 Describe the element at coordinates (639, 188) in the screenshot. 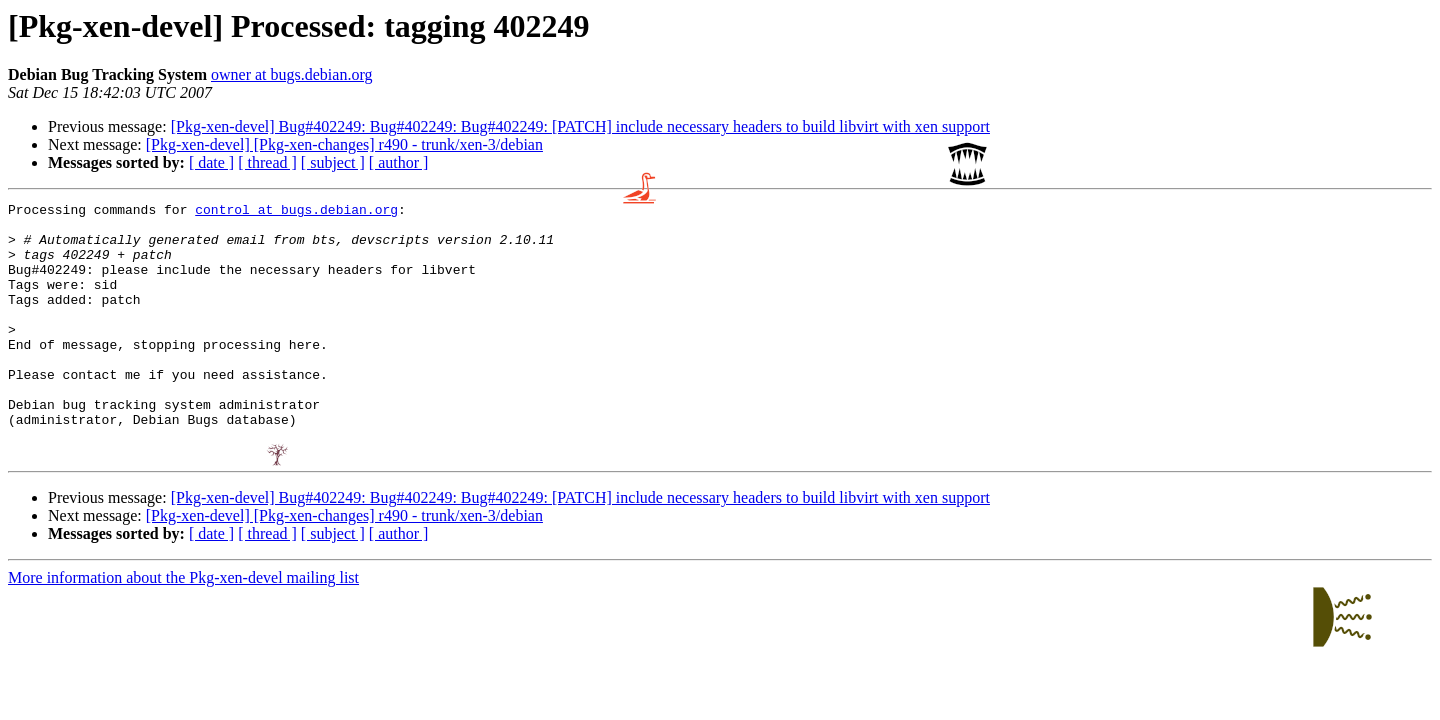

I see `canadian goose character or wildlife element` at that location.